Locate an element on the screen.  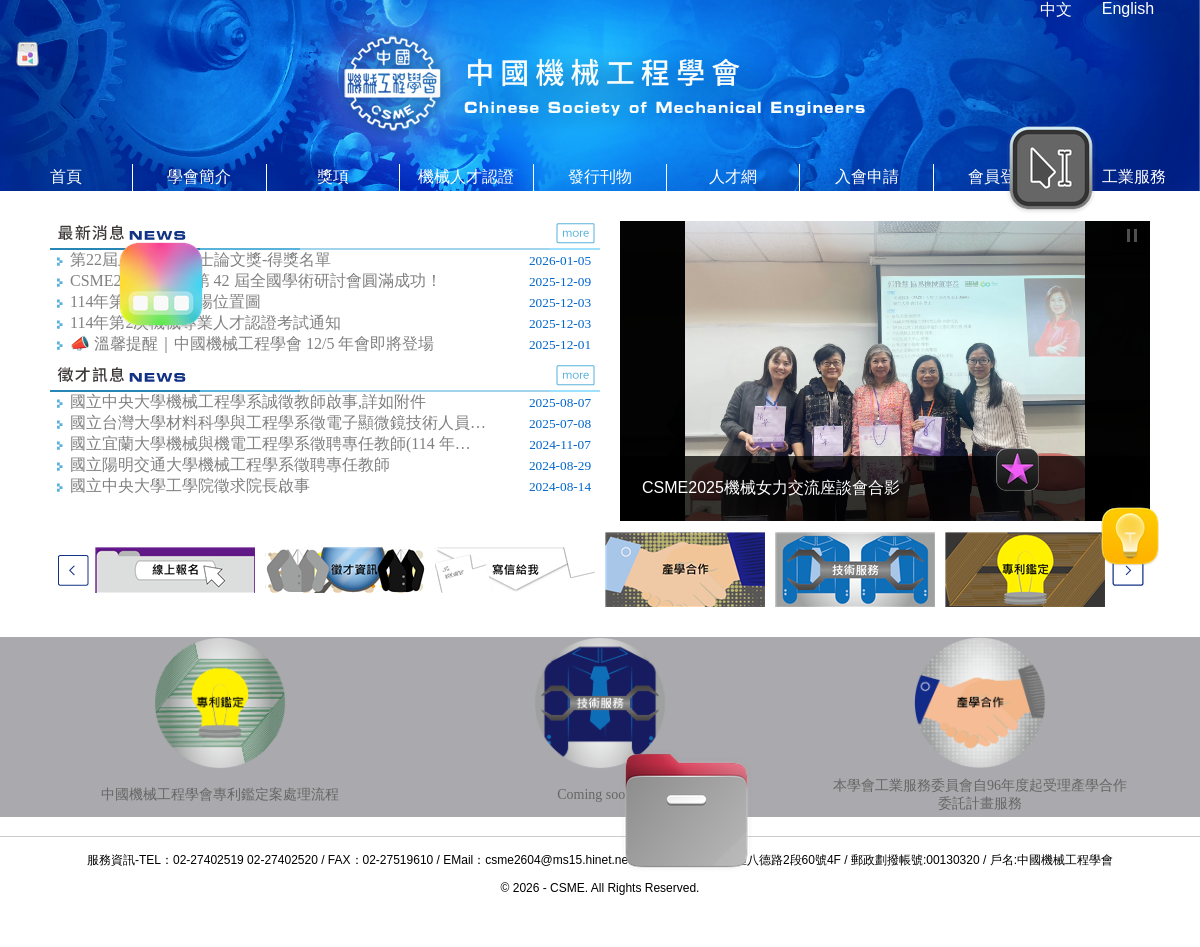
open cursor and pointer preferences is located at coordinates (1051, 168).